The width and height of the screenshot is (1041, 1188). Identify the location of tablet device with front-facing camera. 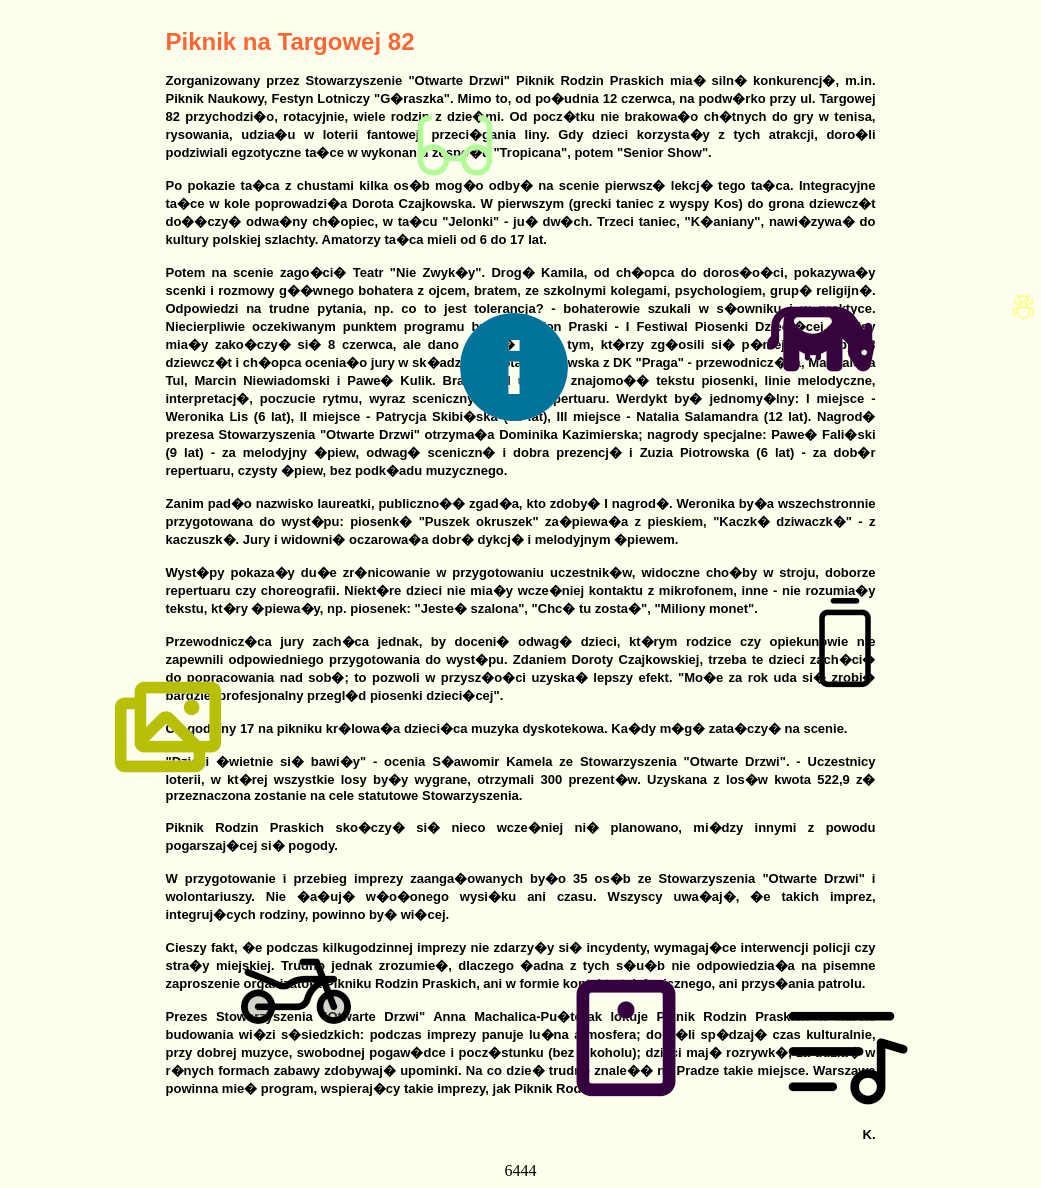
(626, 1038).